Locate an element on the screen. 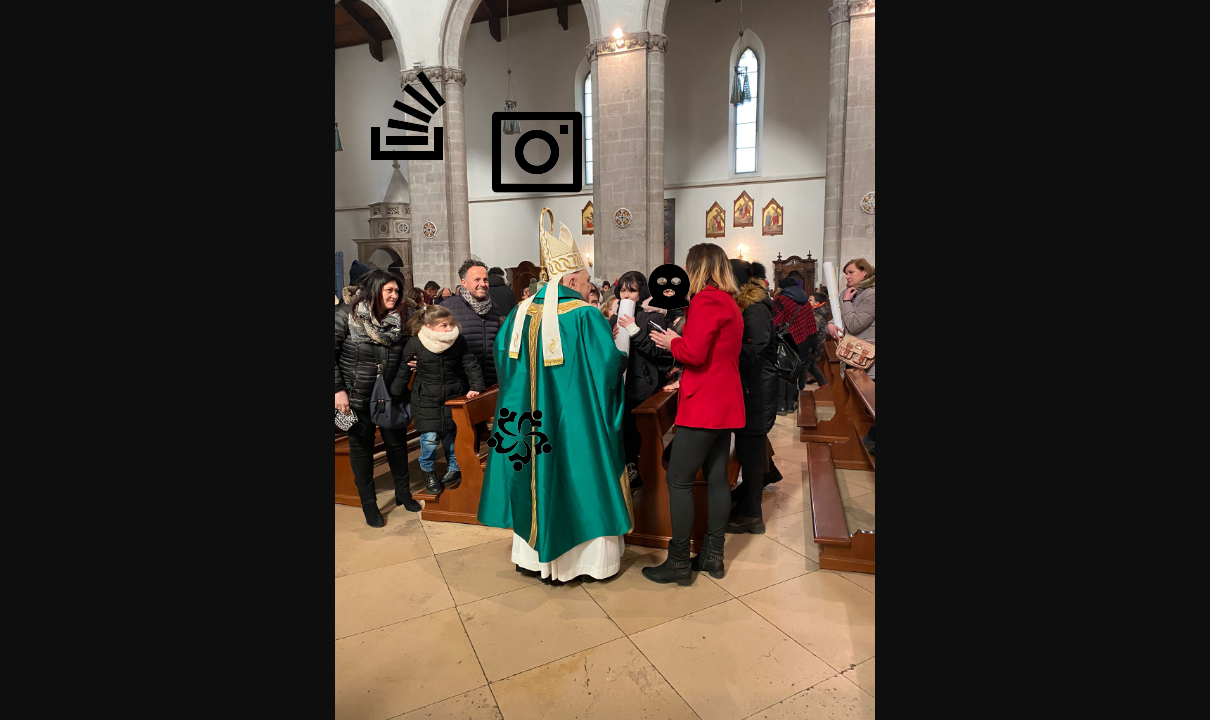 Image resolution: width=1210 pixels, height=720 pixels. almalinux operating system logo is located at coordinates (519, 439).